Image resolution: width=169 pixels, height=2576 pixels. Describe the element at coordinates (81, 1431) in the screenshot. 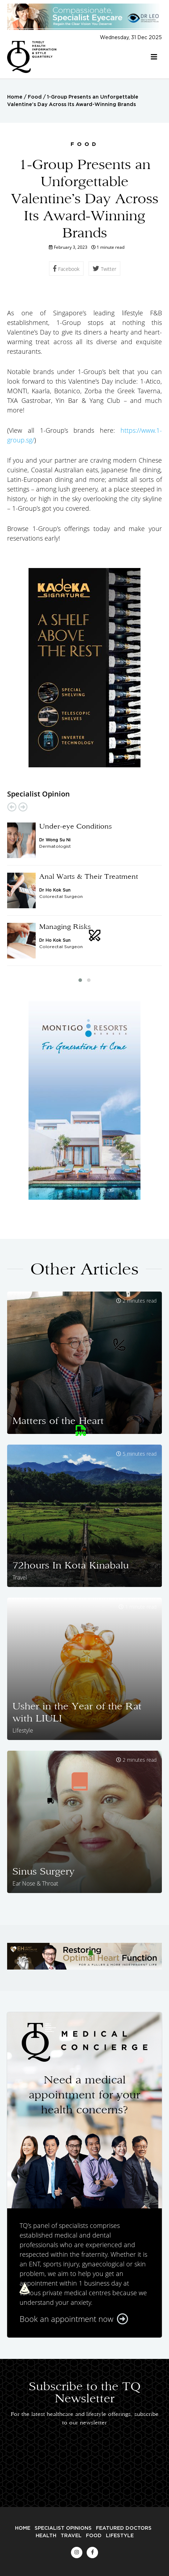

I see `open an SVG file` at that location.